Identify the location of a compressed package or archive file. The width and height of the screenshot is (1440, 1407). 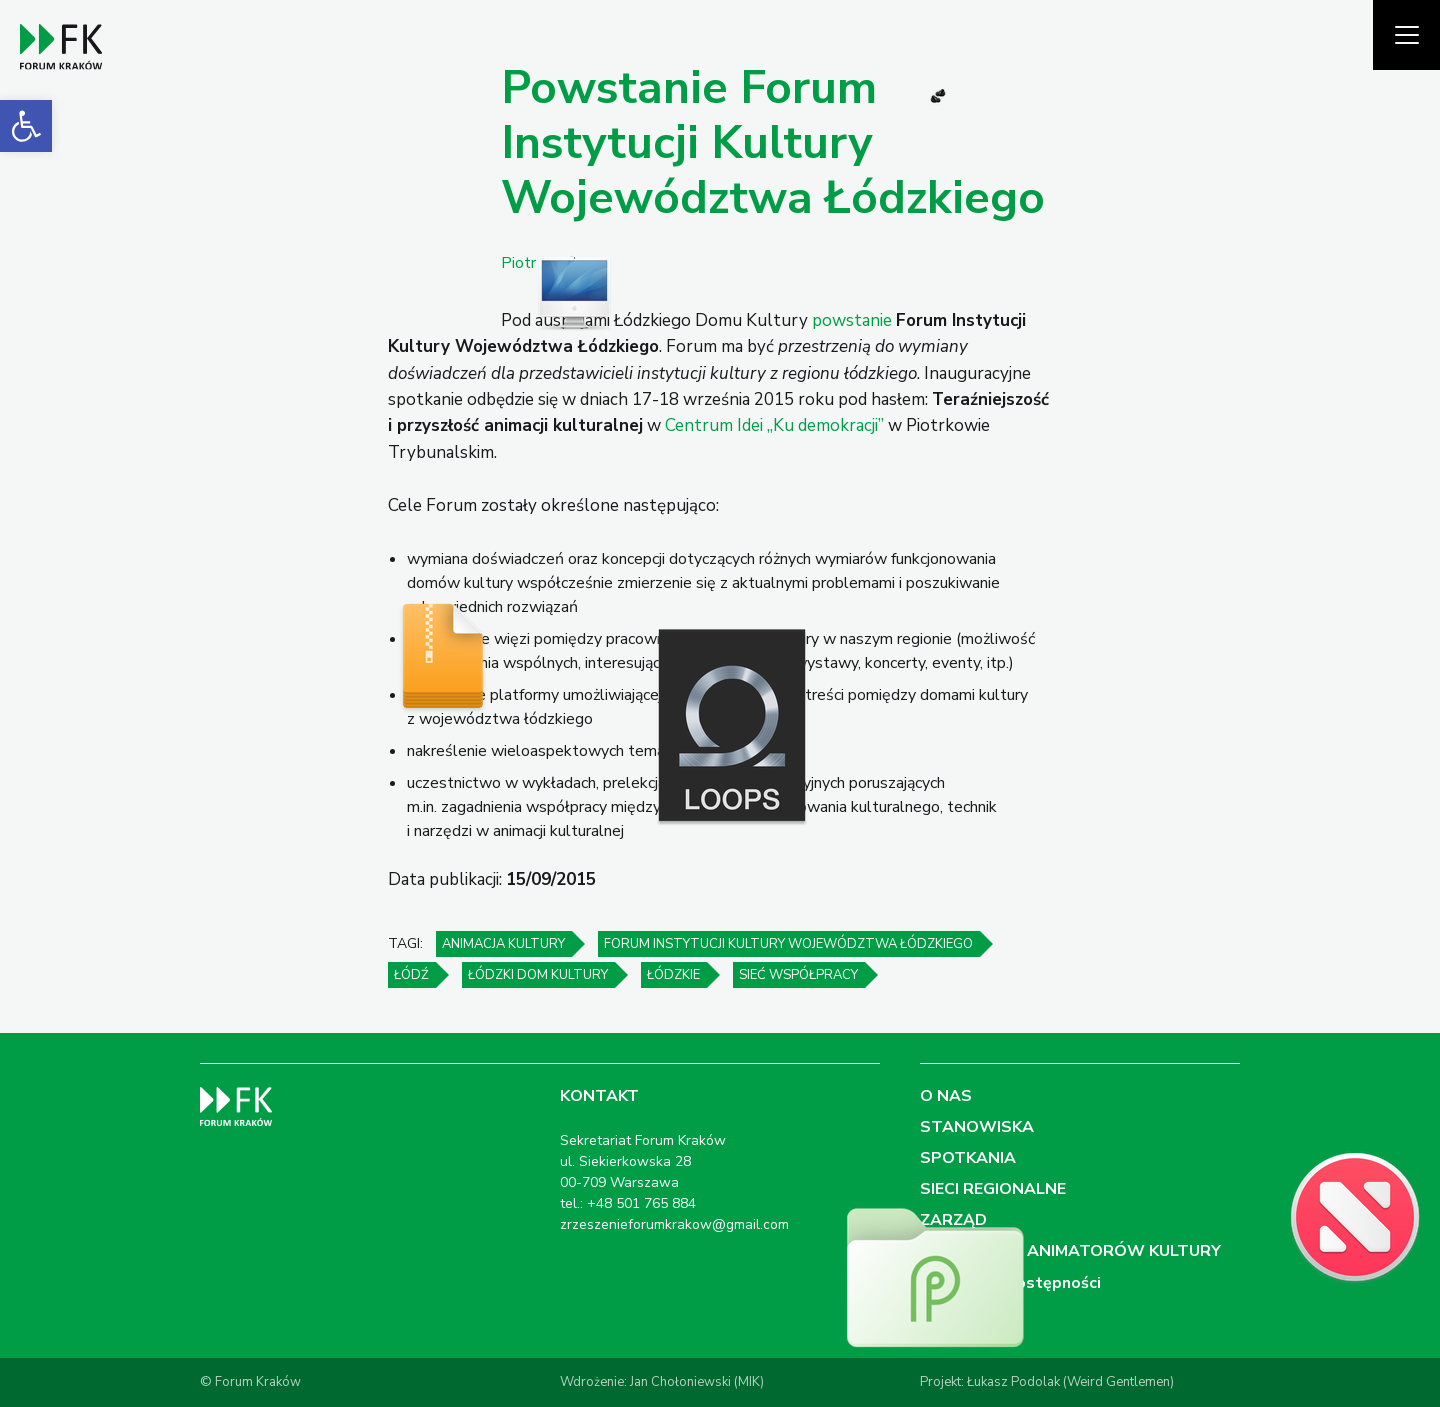
(443, 658).